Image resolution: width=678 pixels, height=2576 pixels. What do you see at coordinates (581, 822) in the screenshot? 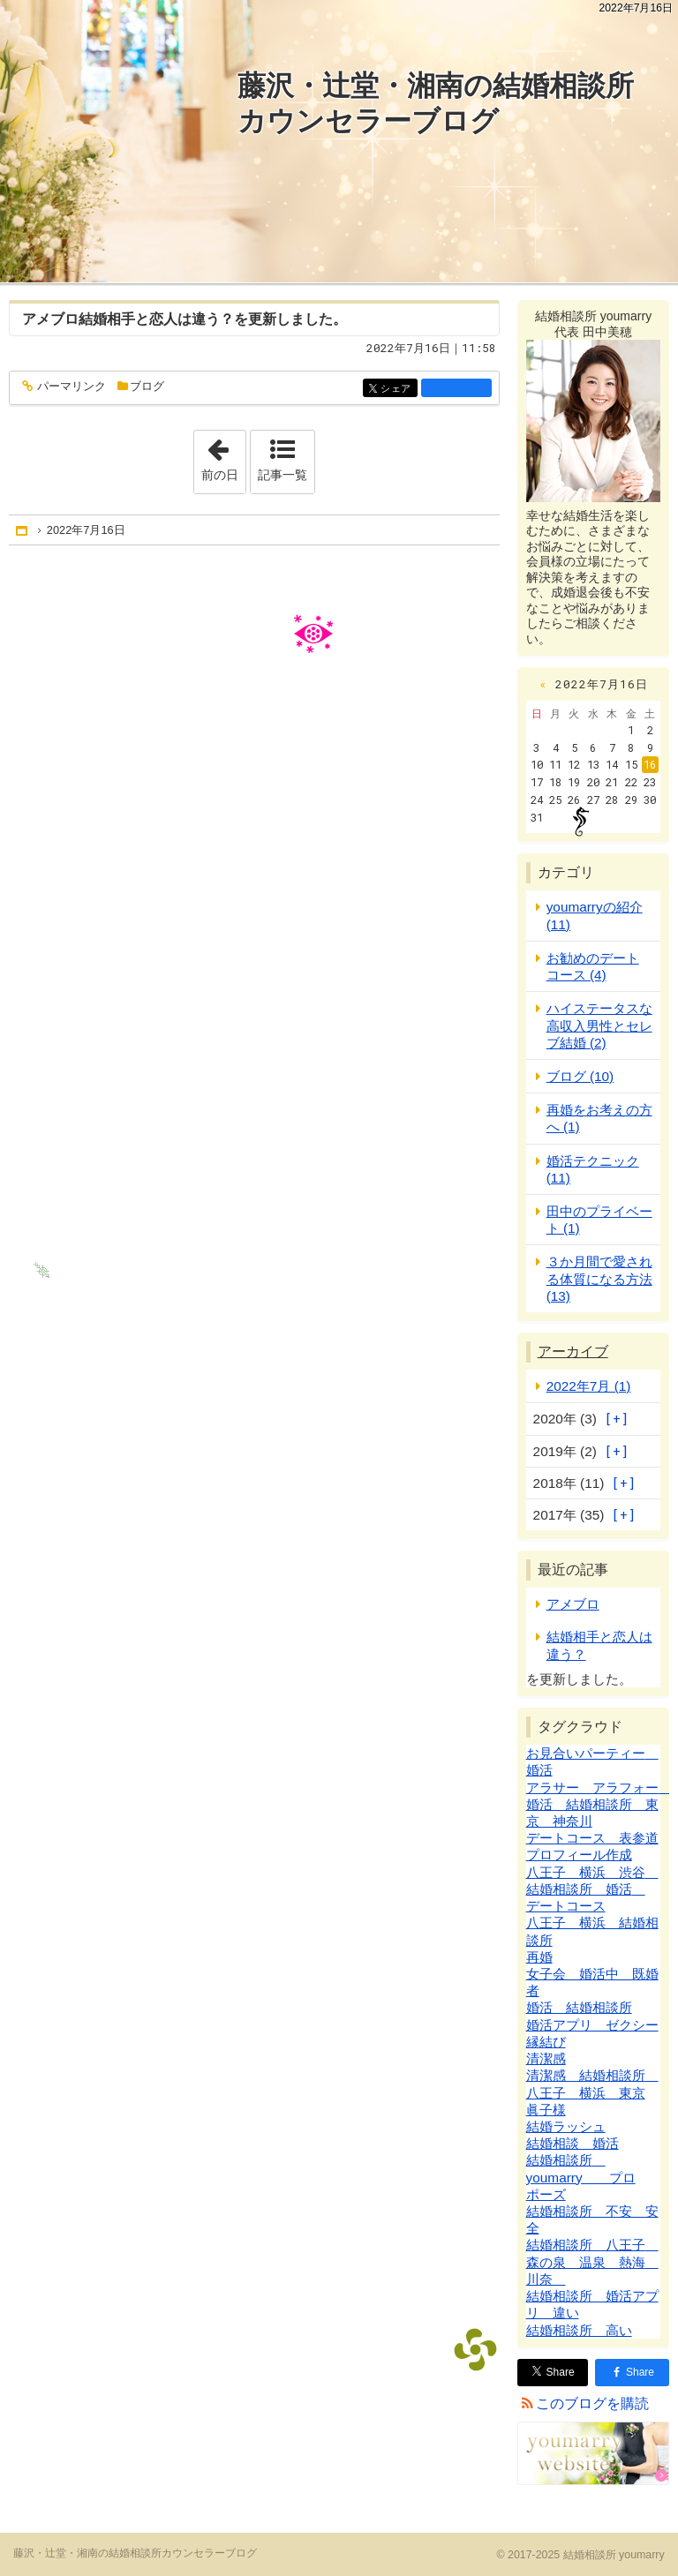
I see `decorative seahorse icon for marine-themed games` at bounding box center [581, 822].